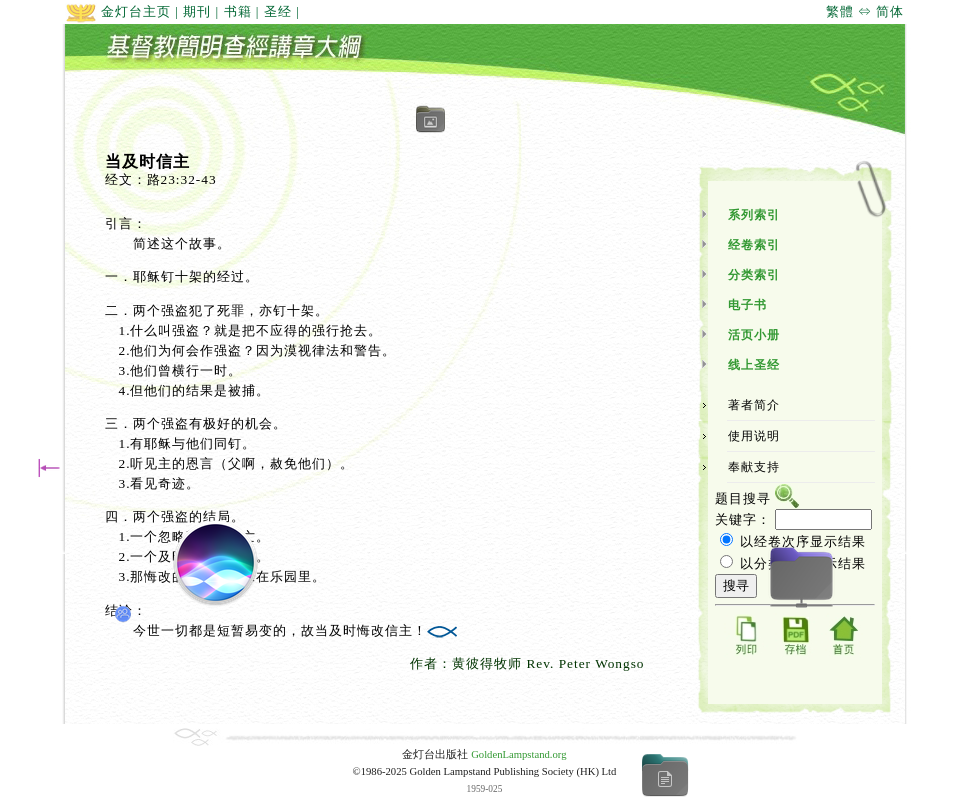 This screenshot has width=969, height=802. What do you see at coordinates (123, 614) in the screenshot?
I see `access user accounts and settings` at bounding box center [123, 614].